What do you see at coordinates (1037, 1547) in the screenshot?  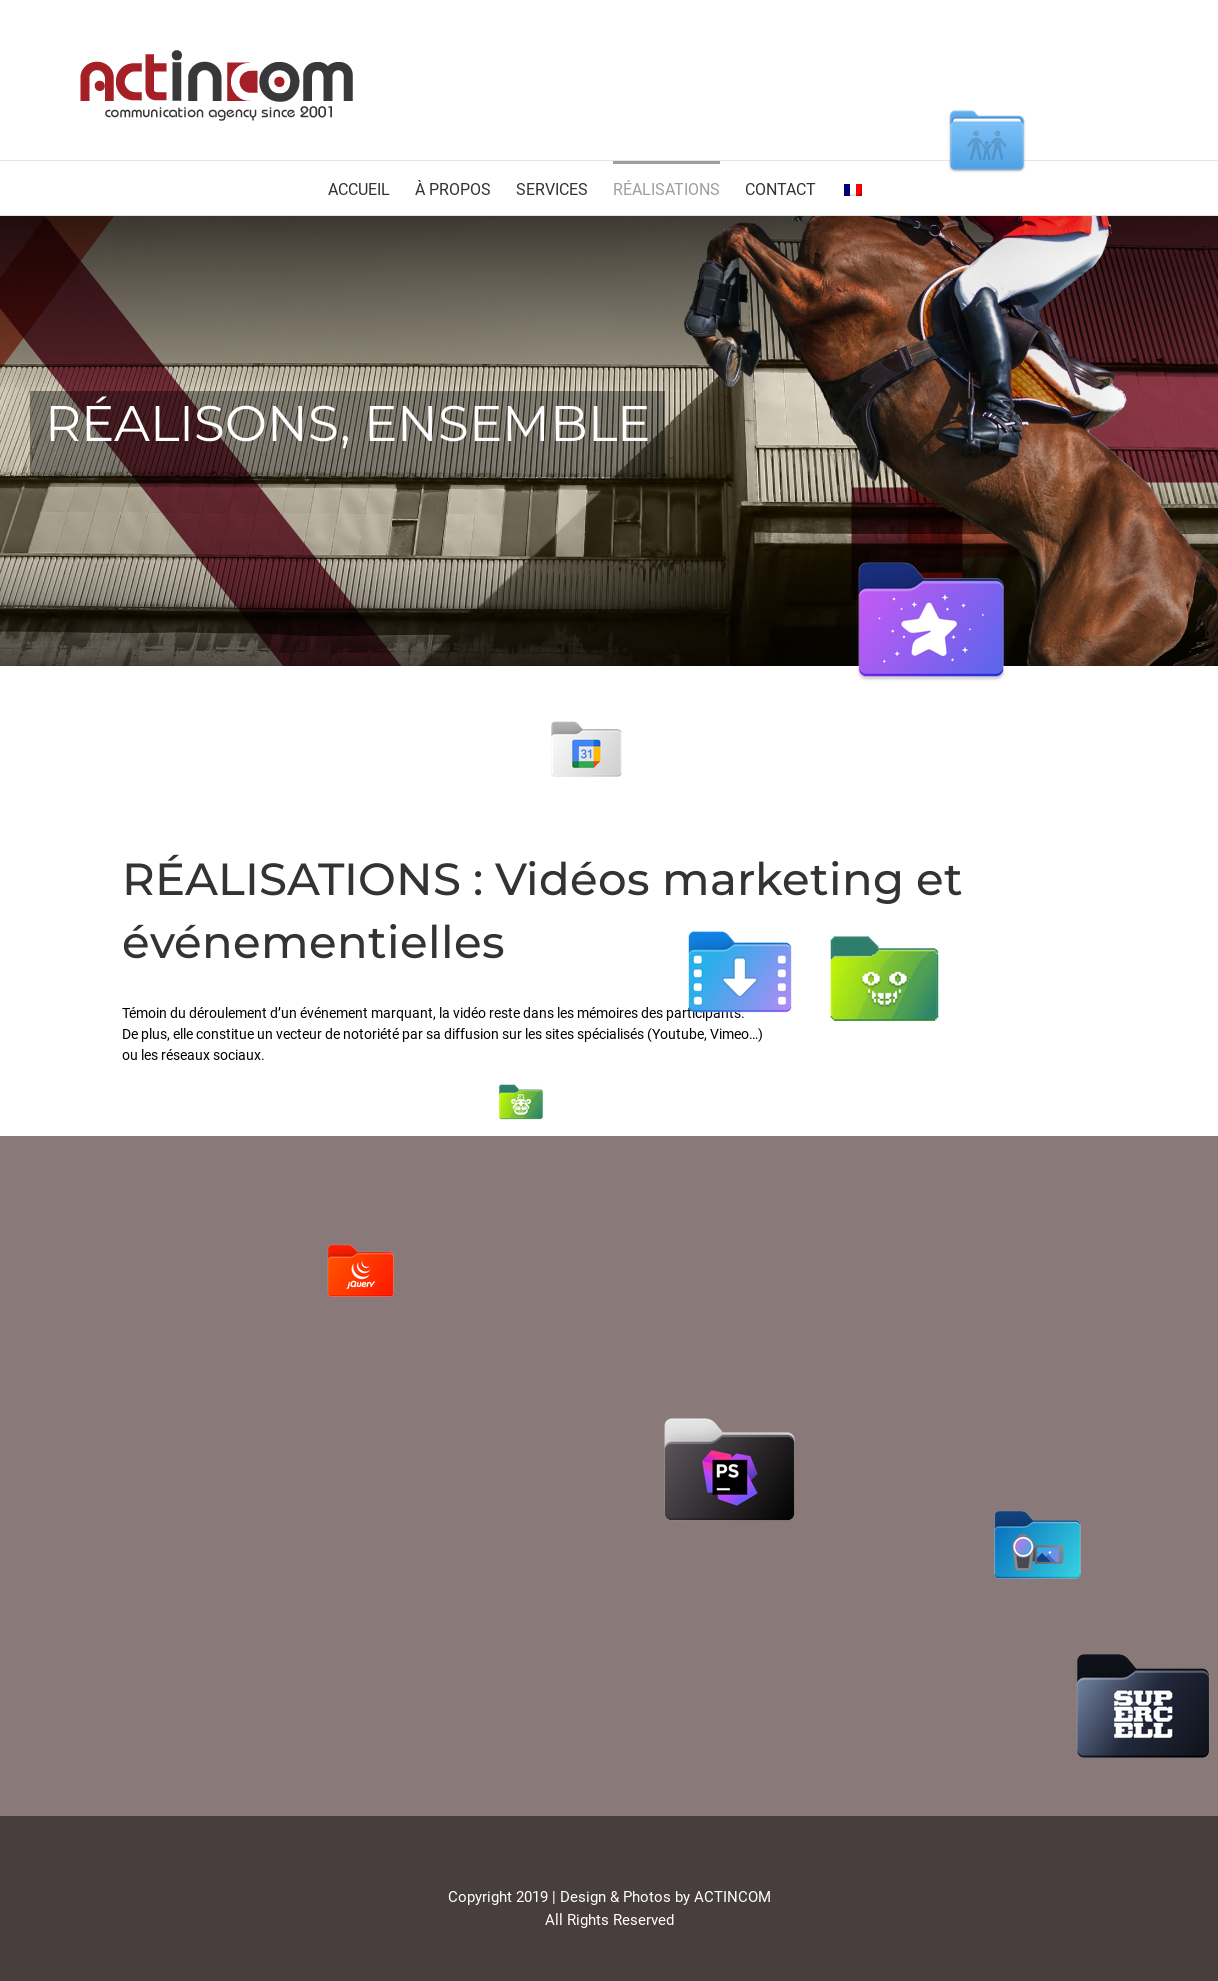 I see `open video recordings folder` at bounding box center [1037, 1547].